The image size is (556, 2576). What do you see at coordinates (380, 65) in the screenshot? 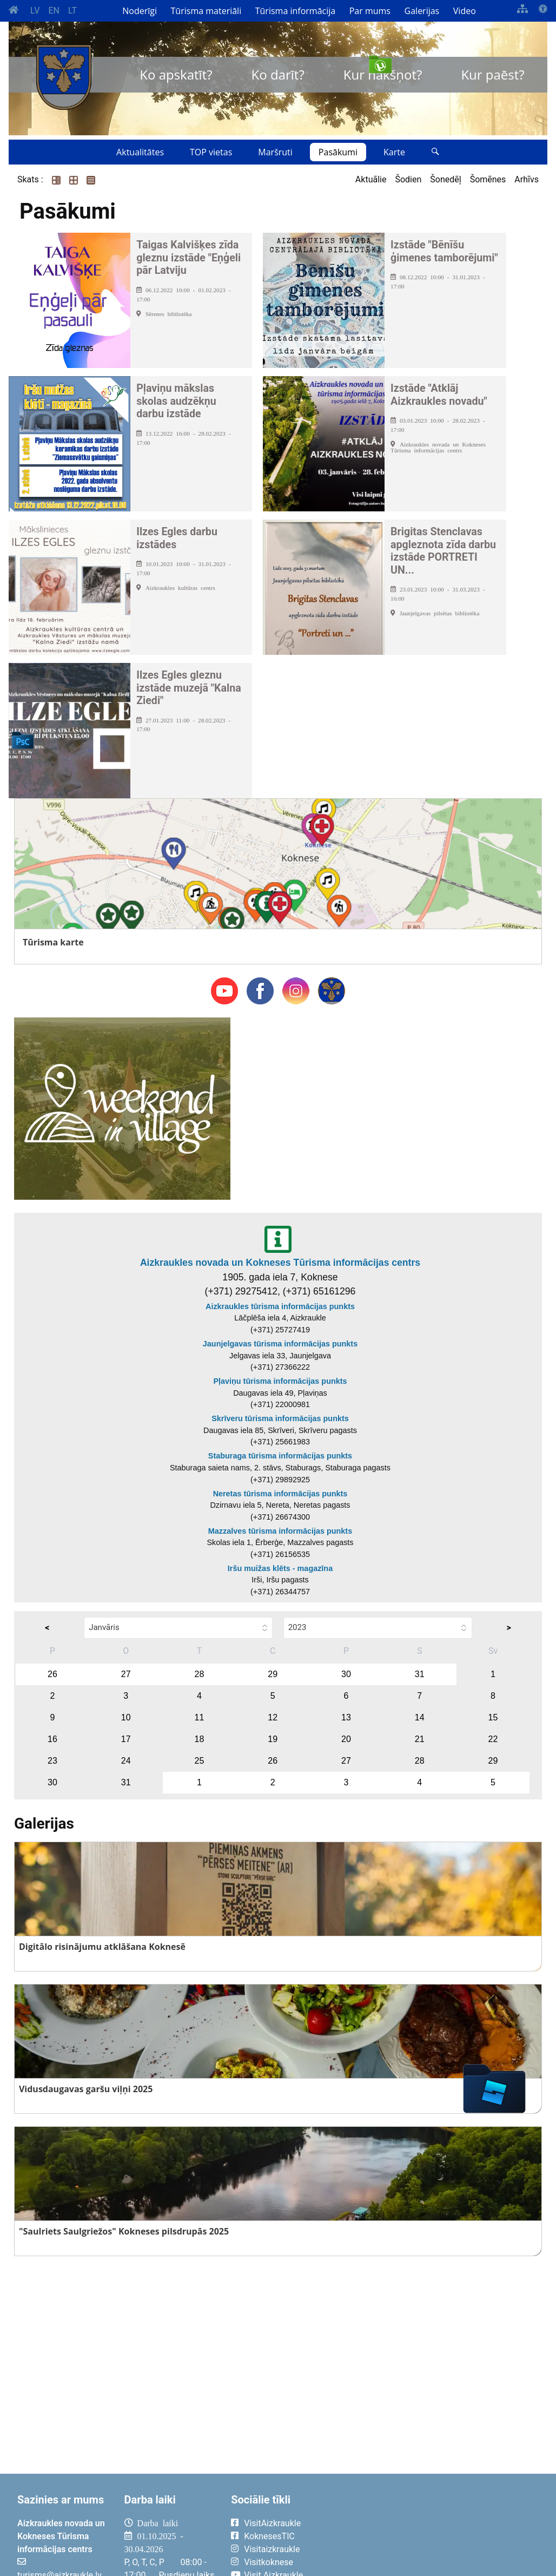
I see `folder containing uTorrent downloads` at bounding box center [380, 65].